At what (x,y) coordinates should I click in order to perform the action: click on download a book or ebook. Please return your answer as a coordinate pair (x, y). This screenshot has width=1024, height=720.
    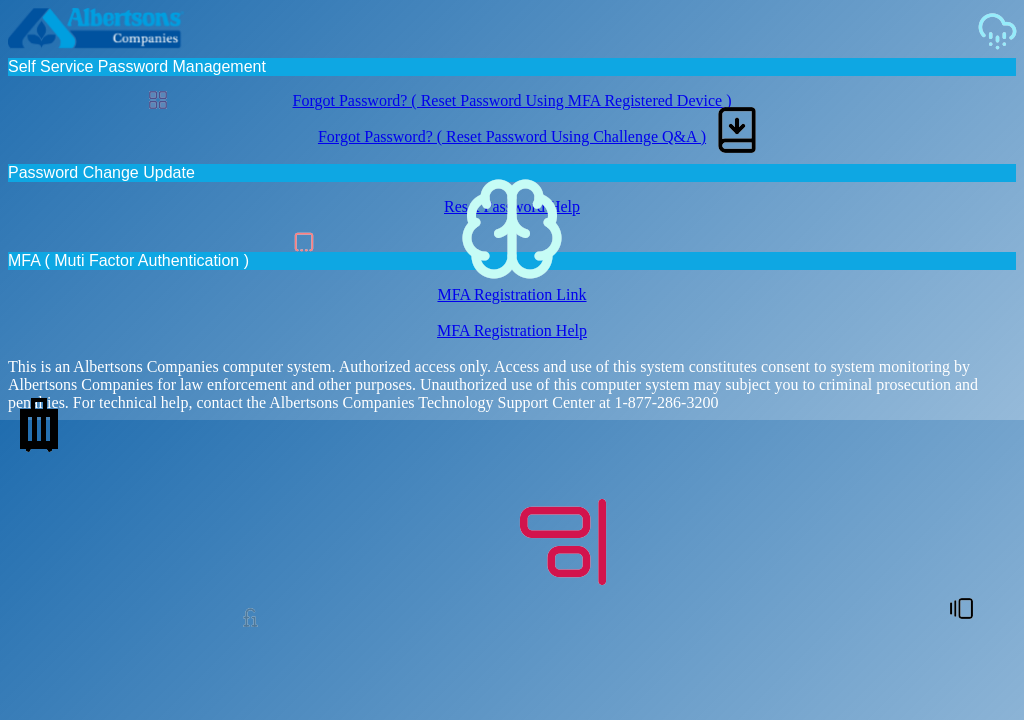
    Looking at the image, I should click on (737, 130).